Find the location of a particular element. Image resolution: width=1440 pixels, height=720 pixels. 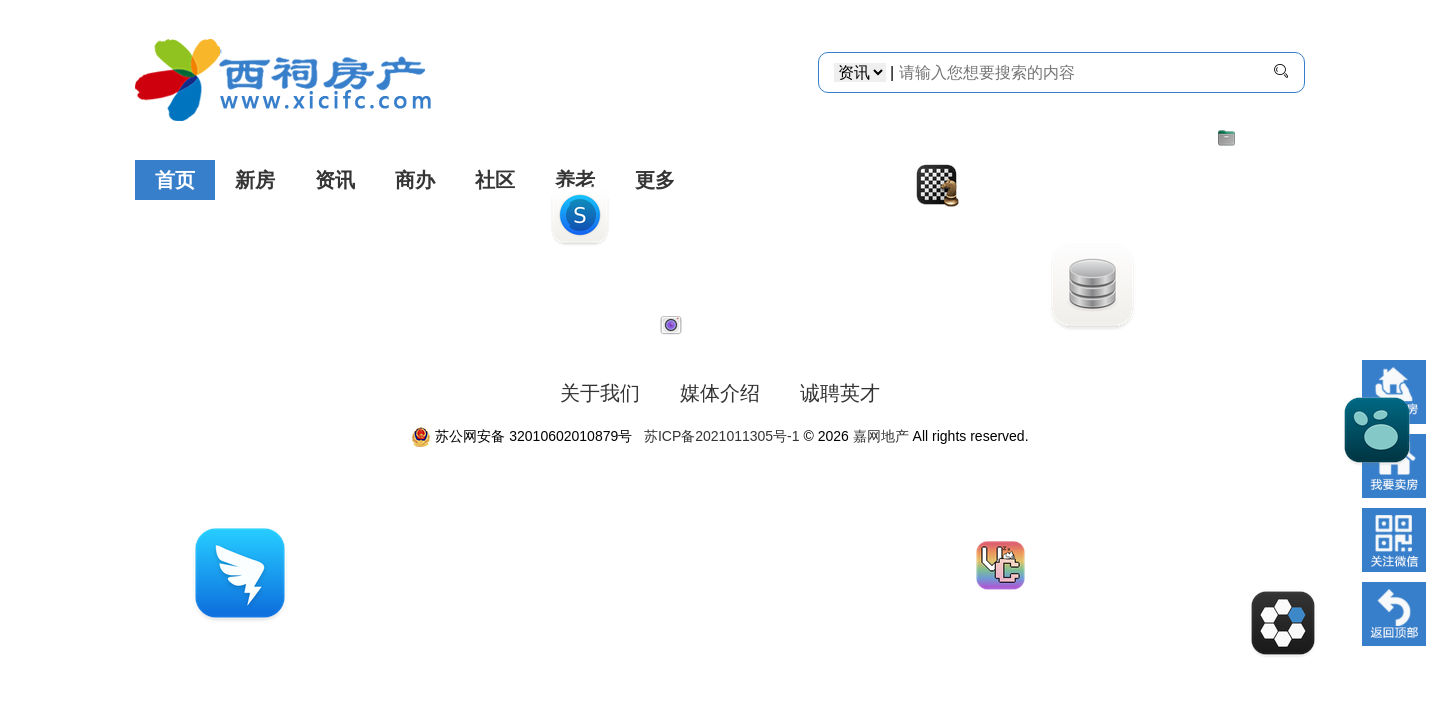

open the file manager application is located at coordinates (1226, 137).